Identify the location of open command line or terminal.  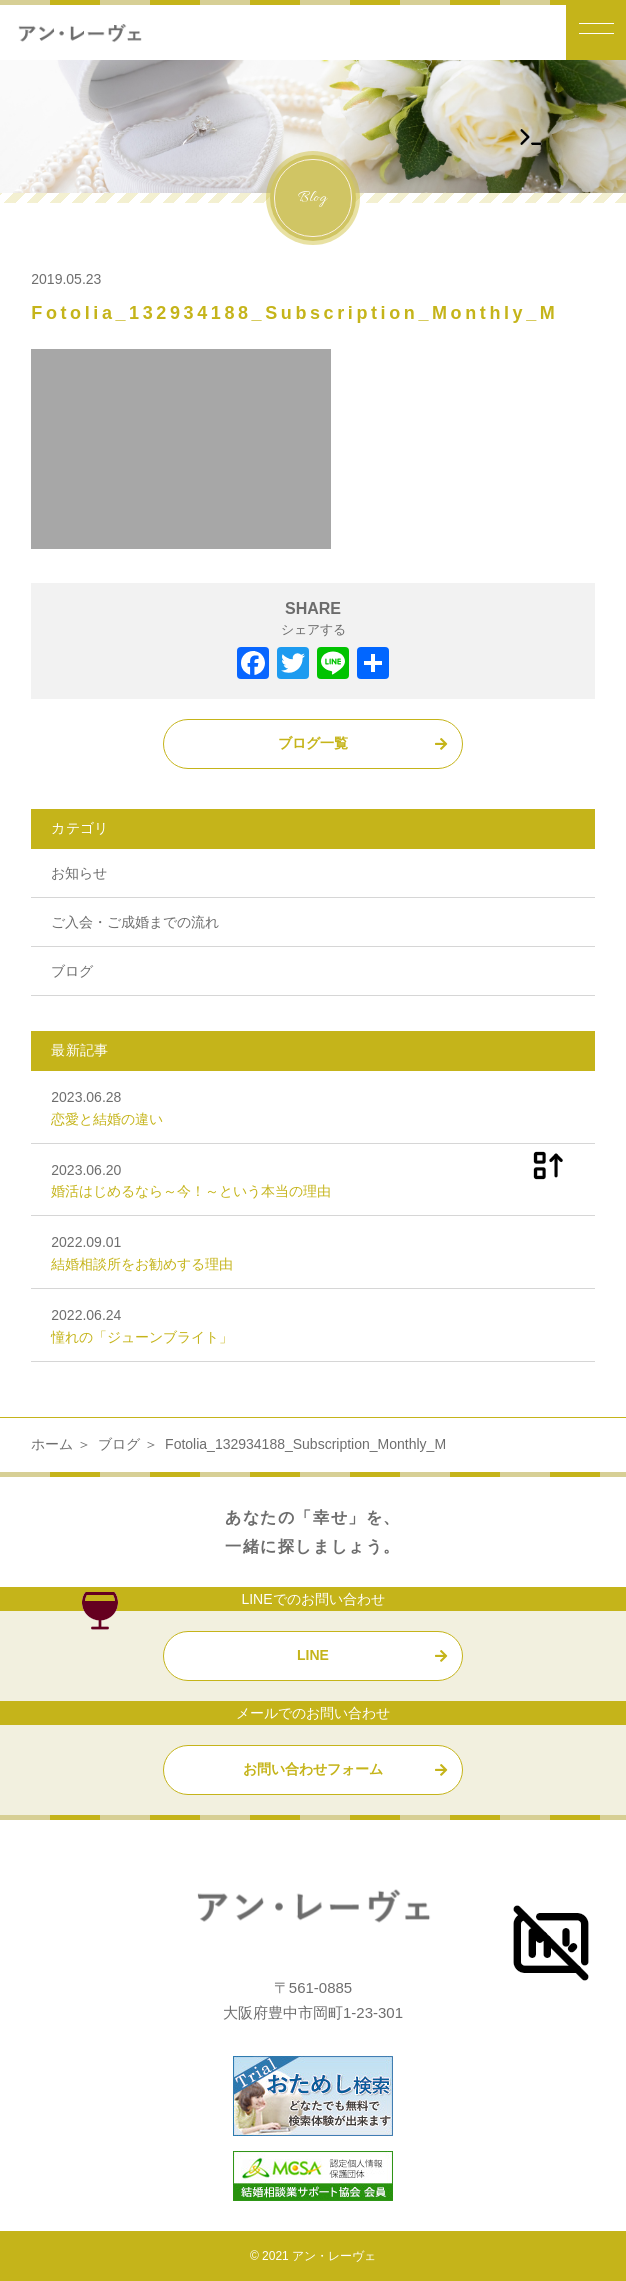
(531, 137).